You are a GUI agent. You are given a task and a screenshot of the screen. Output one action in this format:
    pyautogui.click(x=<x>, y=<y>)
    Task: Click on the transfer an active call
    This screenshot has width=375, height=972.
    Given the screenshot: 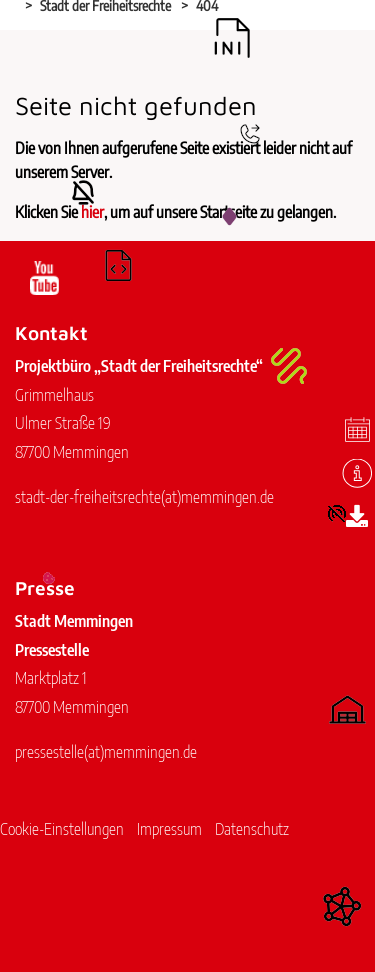 What is the action you would take?
    pyautogui.click(x=250, y=133)
    